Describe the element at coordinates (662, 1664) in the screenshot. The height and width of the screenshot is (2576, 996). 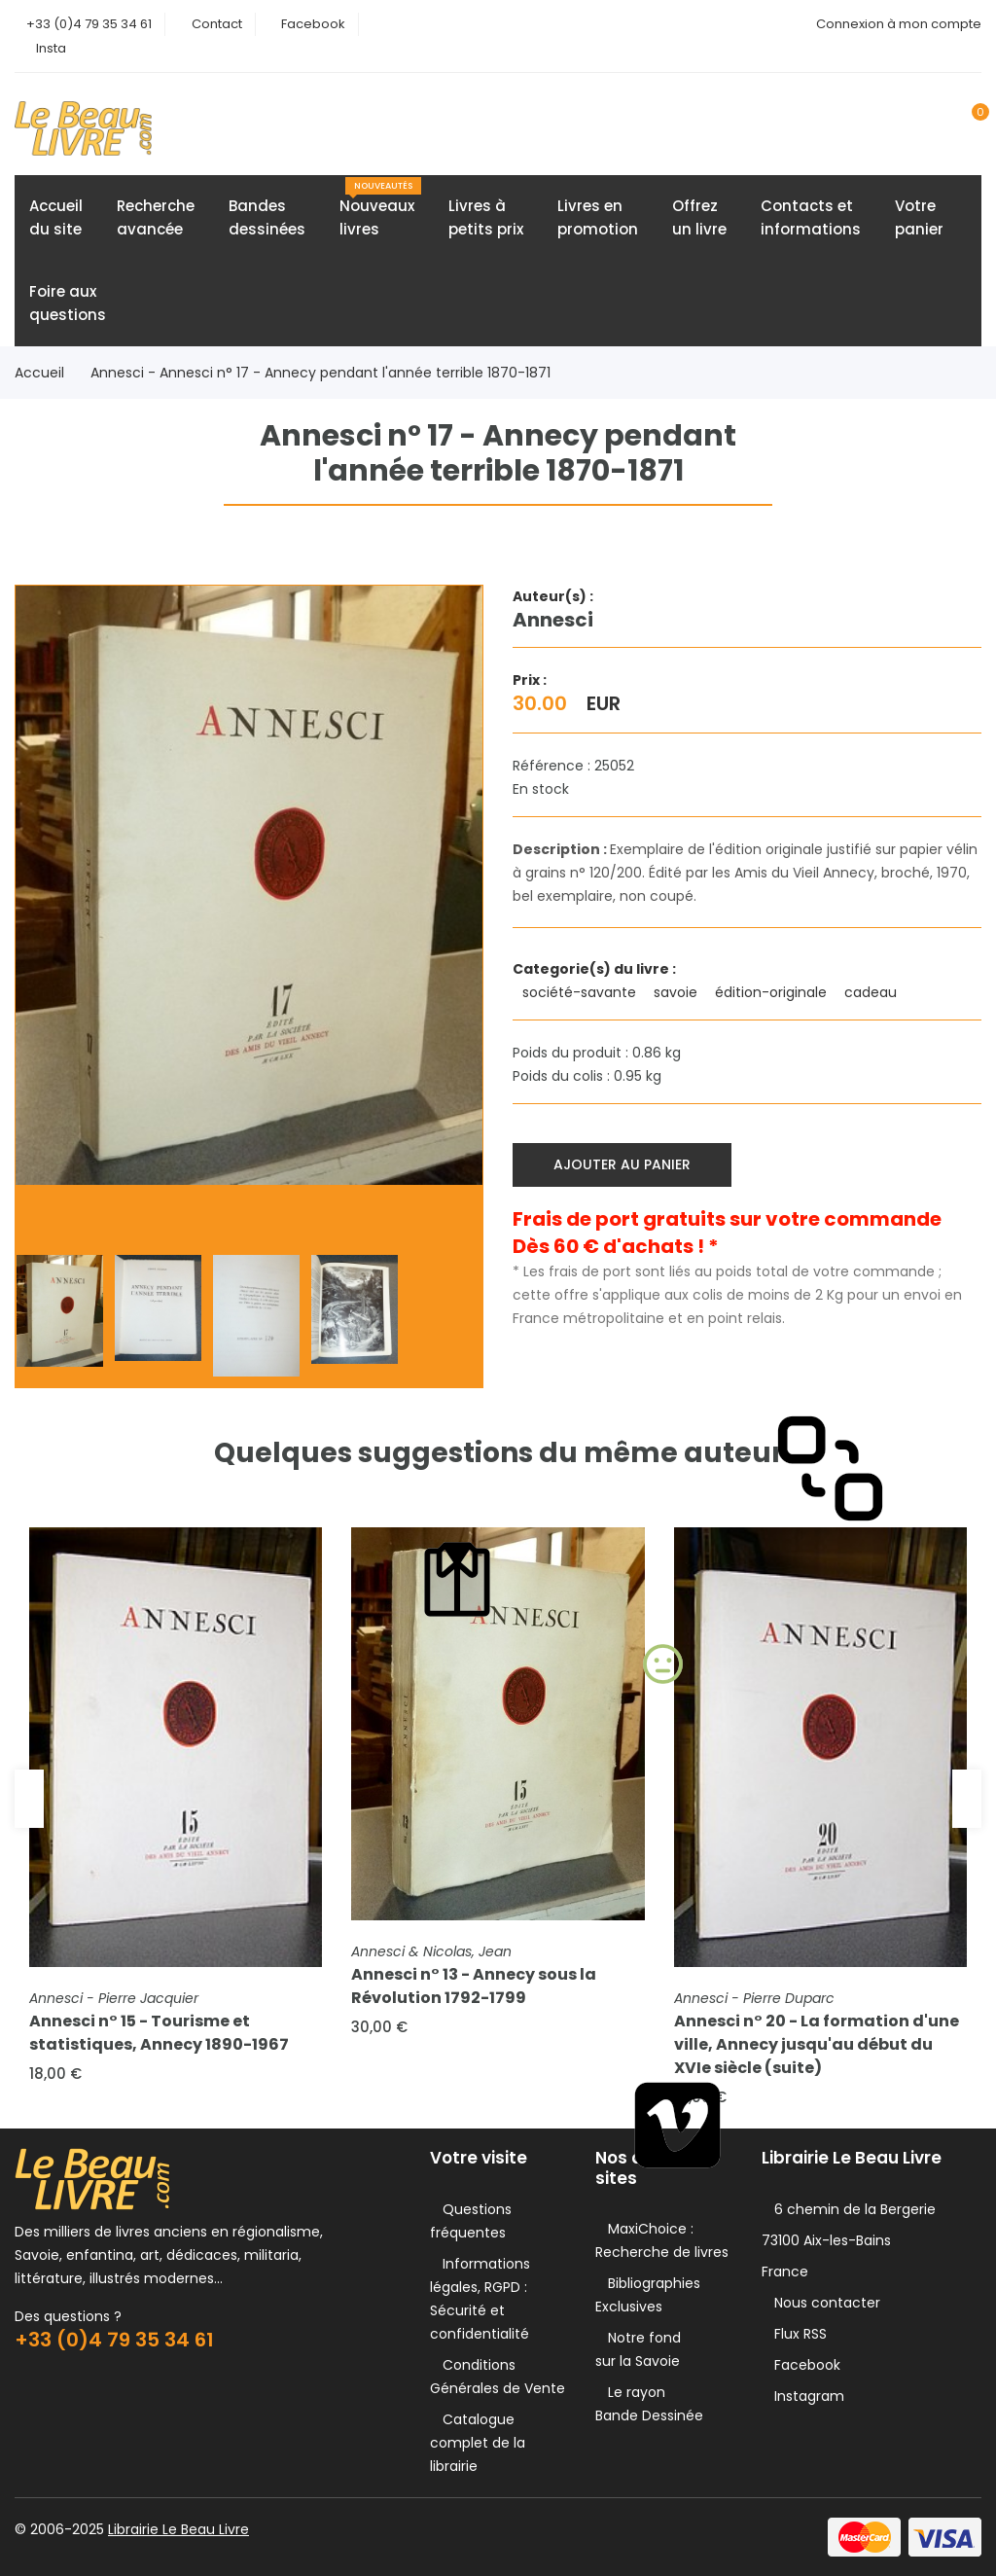
I see `rate experience as neutral or average` at that location.